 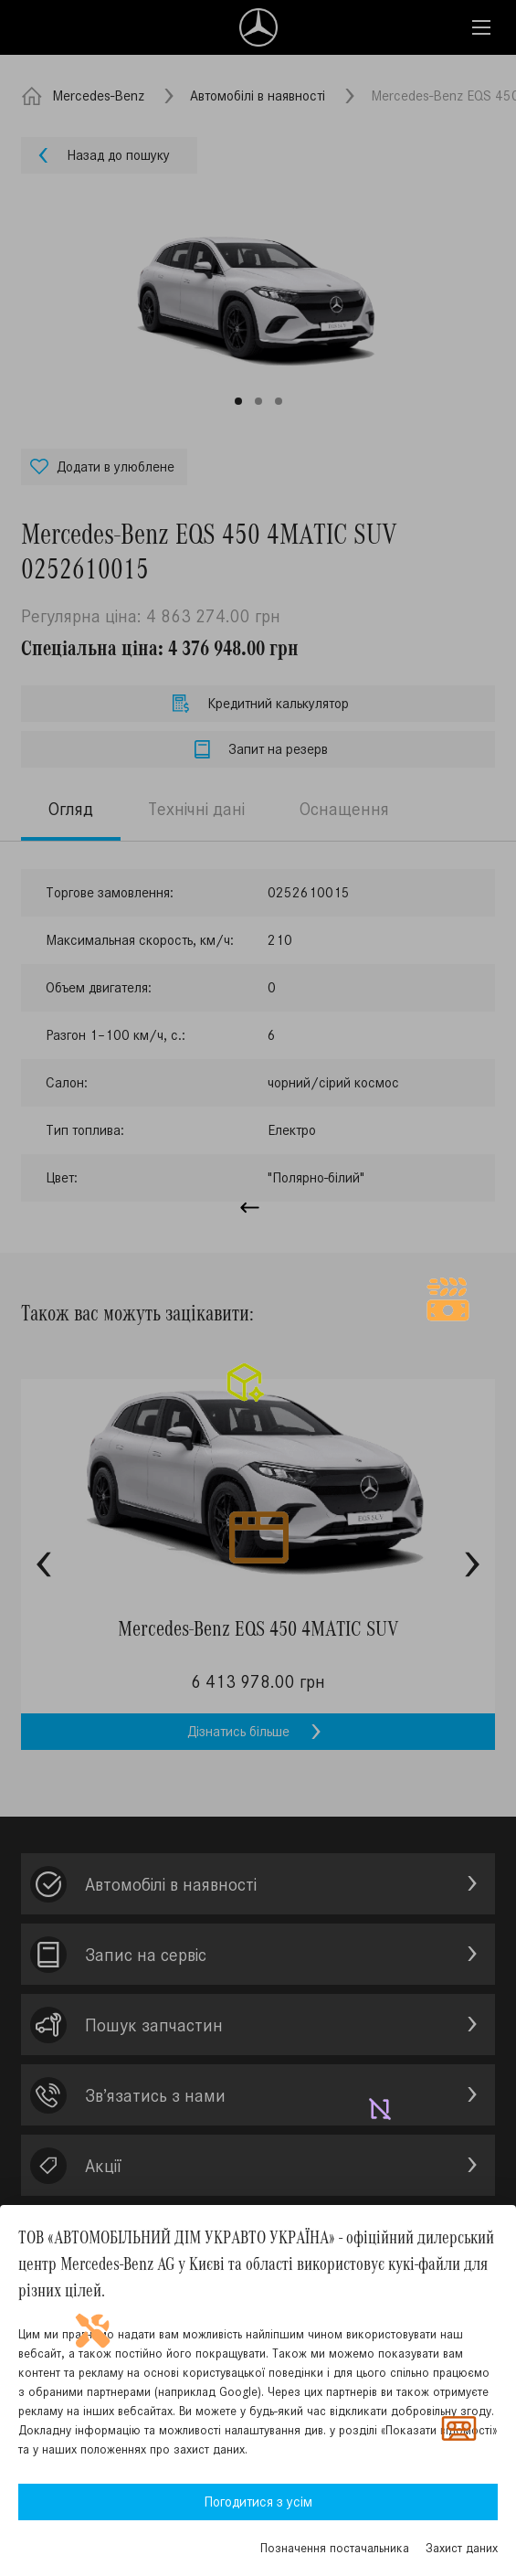 What do you see at coordinates (92, 2330) in the screenshot?
I see `access settings or configuration options` at bounding box center [92, 2330].